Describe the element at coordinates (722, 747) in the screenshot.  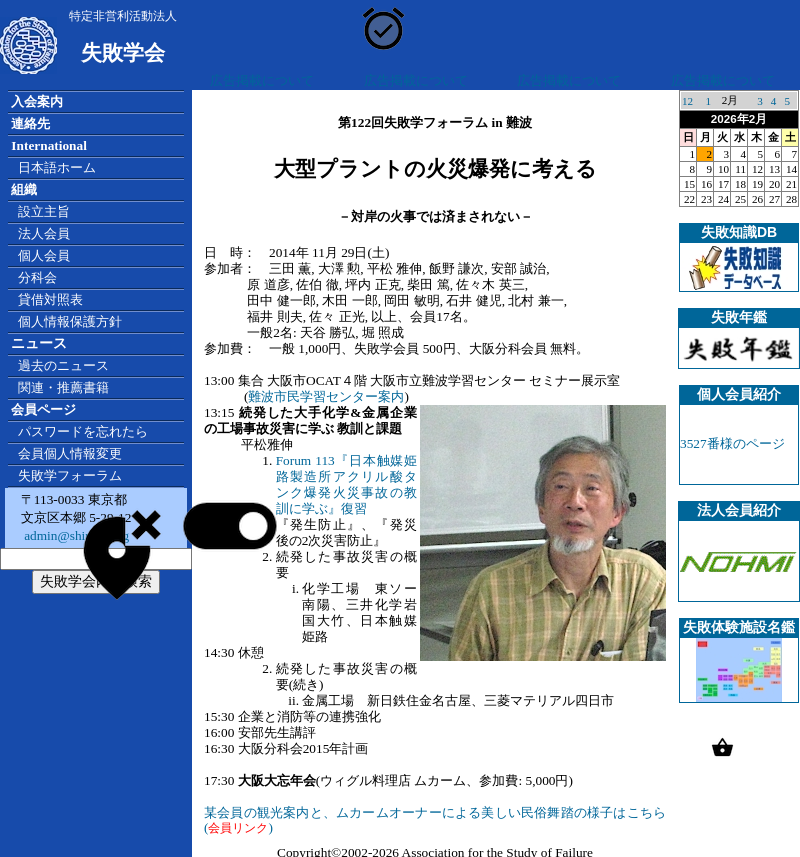
I see `view your shopping basket` at that location.